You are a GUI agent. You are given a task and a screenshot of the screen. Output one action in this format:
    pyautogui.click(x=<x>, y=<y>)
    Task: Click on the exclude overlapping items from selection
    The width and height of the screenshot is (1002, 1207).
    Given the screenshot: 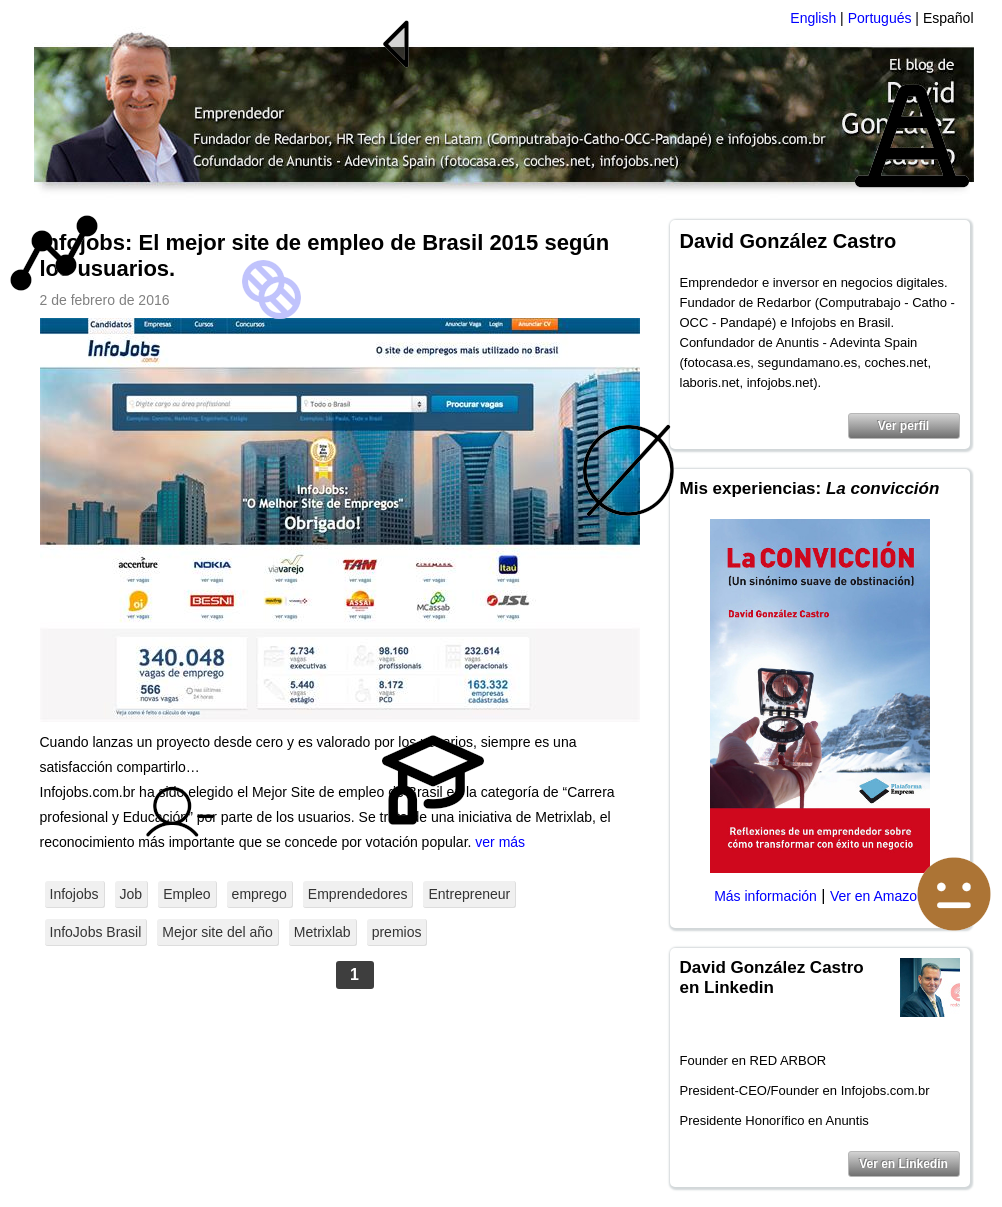 What is the action you would take?
    pyautogui.click(x=271, y=289)
    